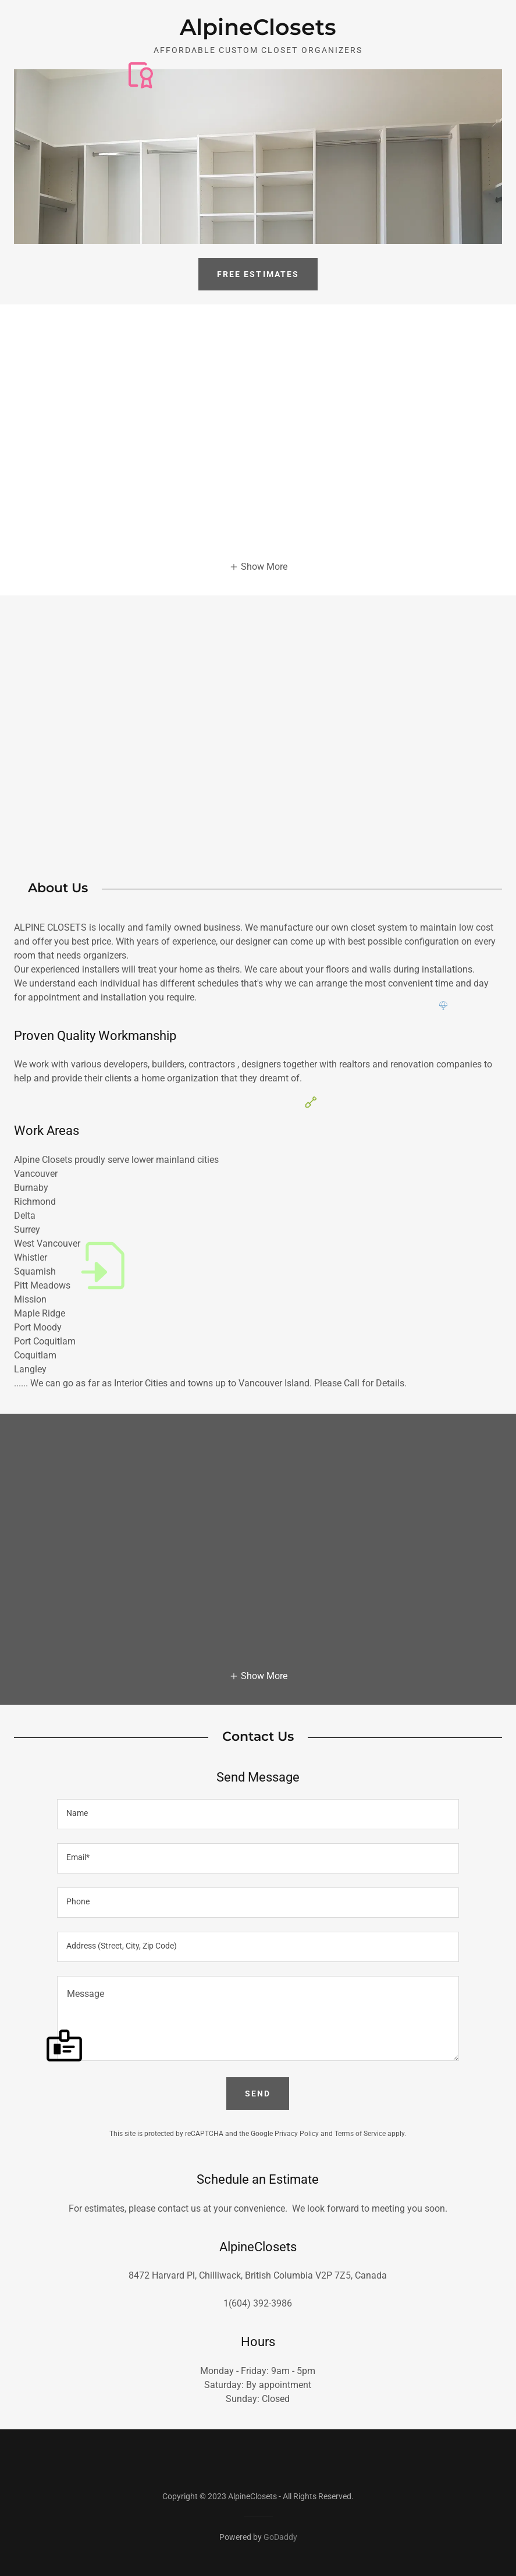 Image resolution: width=516 pixels, height=2576 pixels. I want to click on indicates a file has been moved to another location, so click(105, 1265).